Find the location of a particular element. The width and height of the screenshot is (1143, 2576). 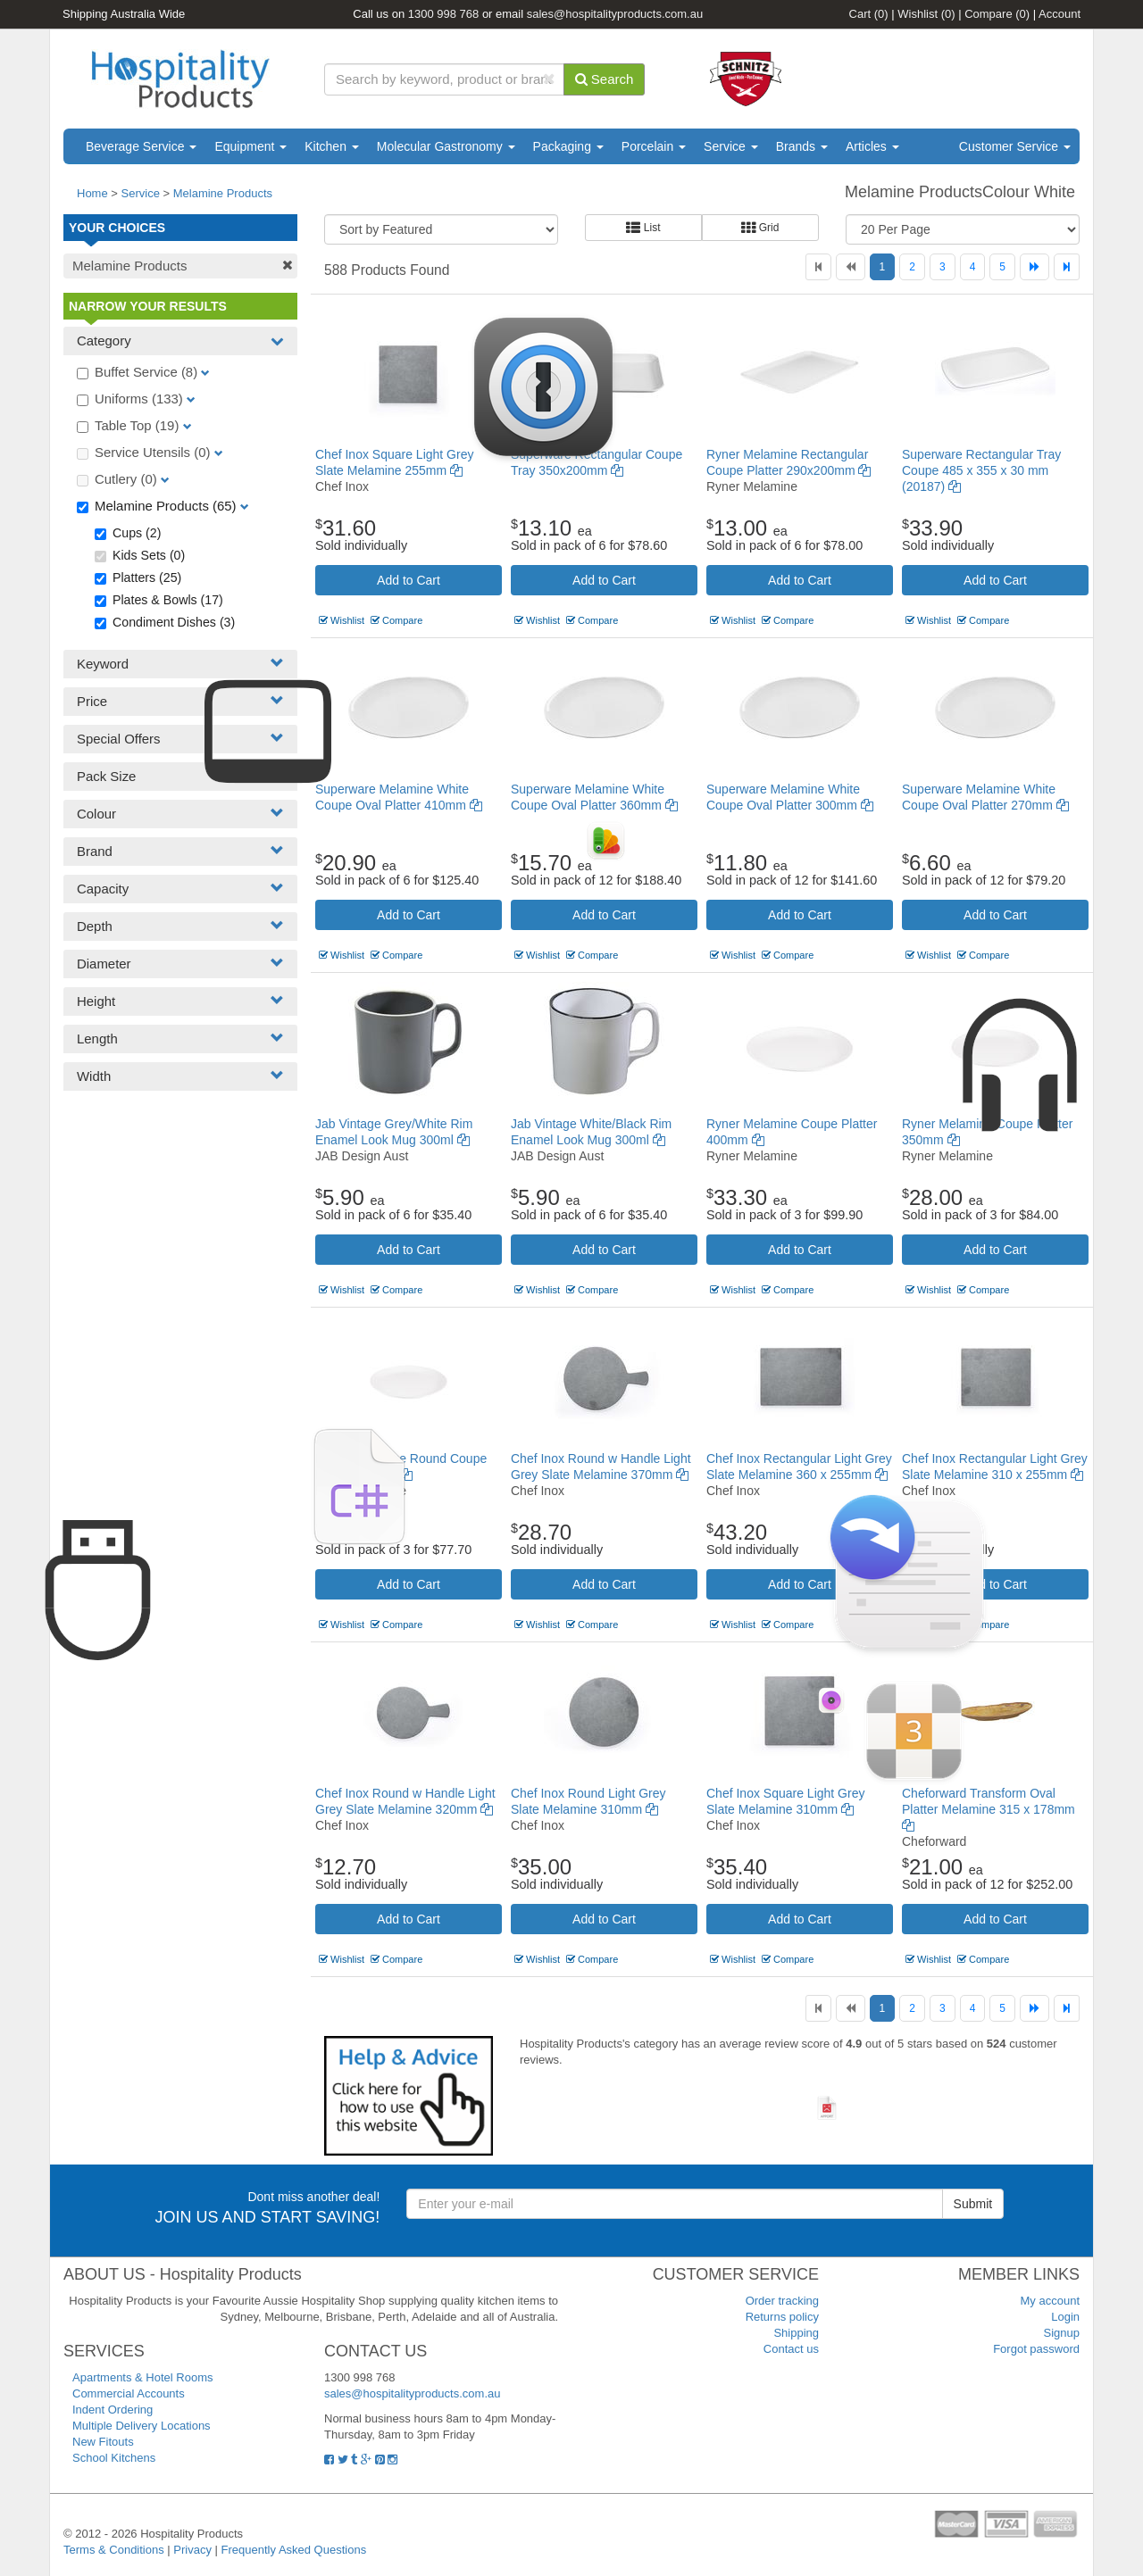

open ksudoku puzzle game is located at coordinates (914, 1731).